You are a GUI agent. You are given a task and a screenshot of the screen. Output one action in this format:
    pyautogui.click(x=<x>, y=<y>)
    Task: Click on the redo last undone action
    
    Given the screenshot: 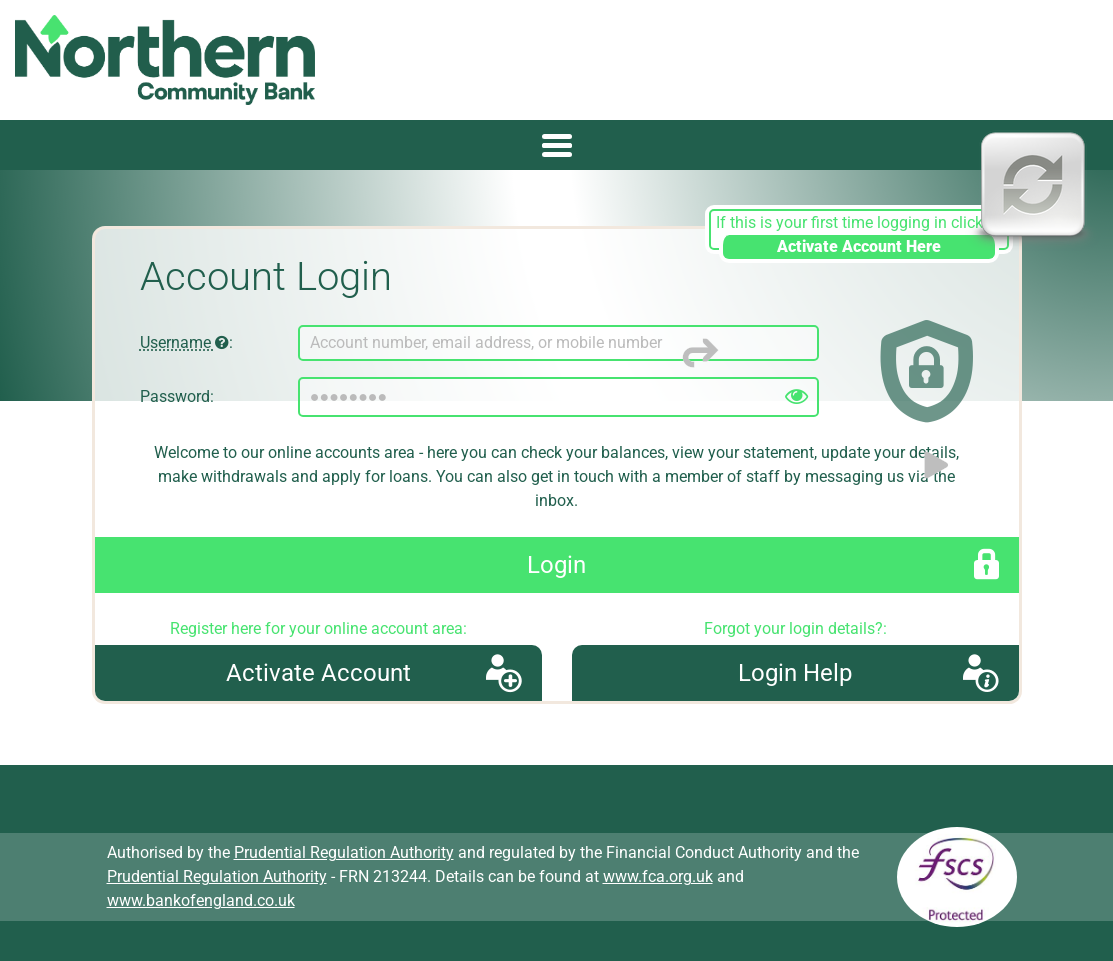 What is the action you would take?
    pyautogui.click(x=700, y=353)
    